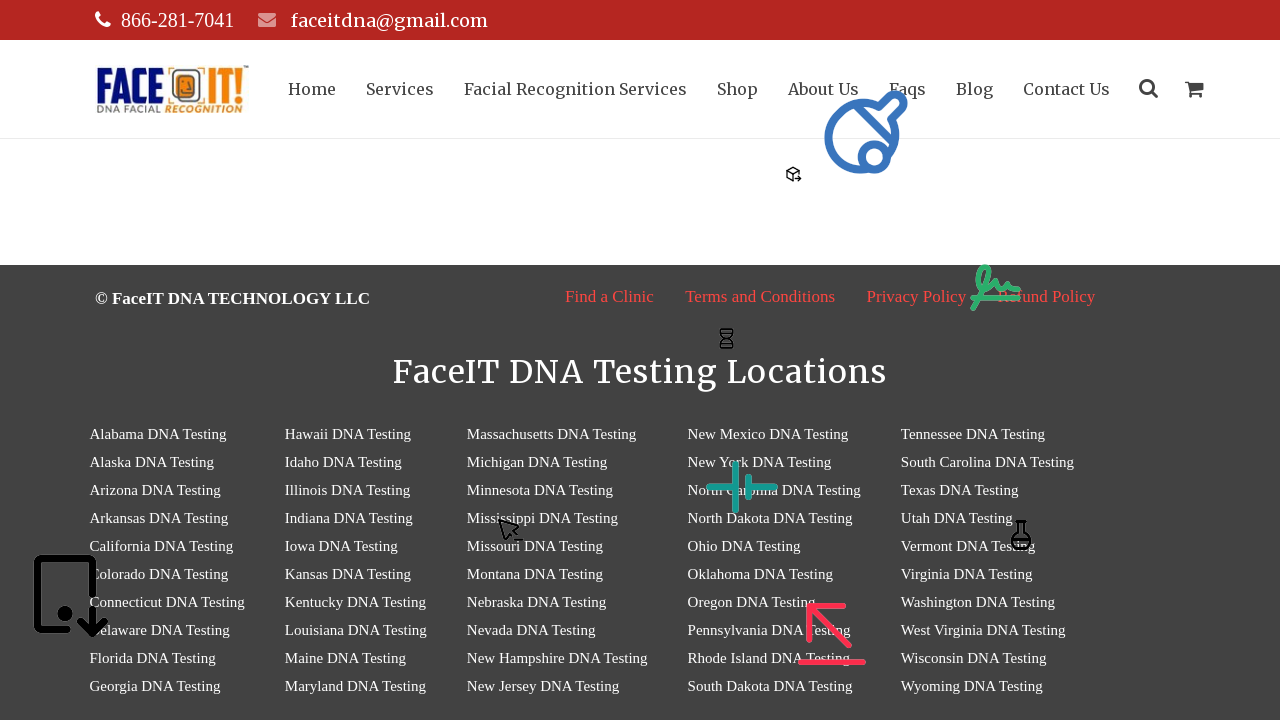  I want to click on export or send a package, so click(793, 174).